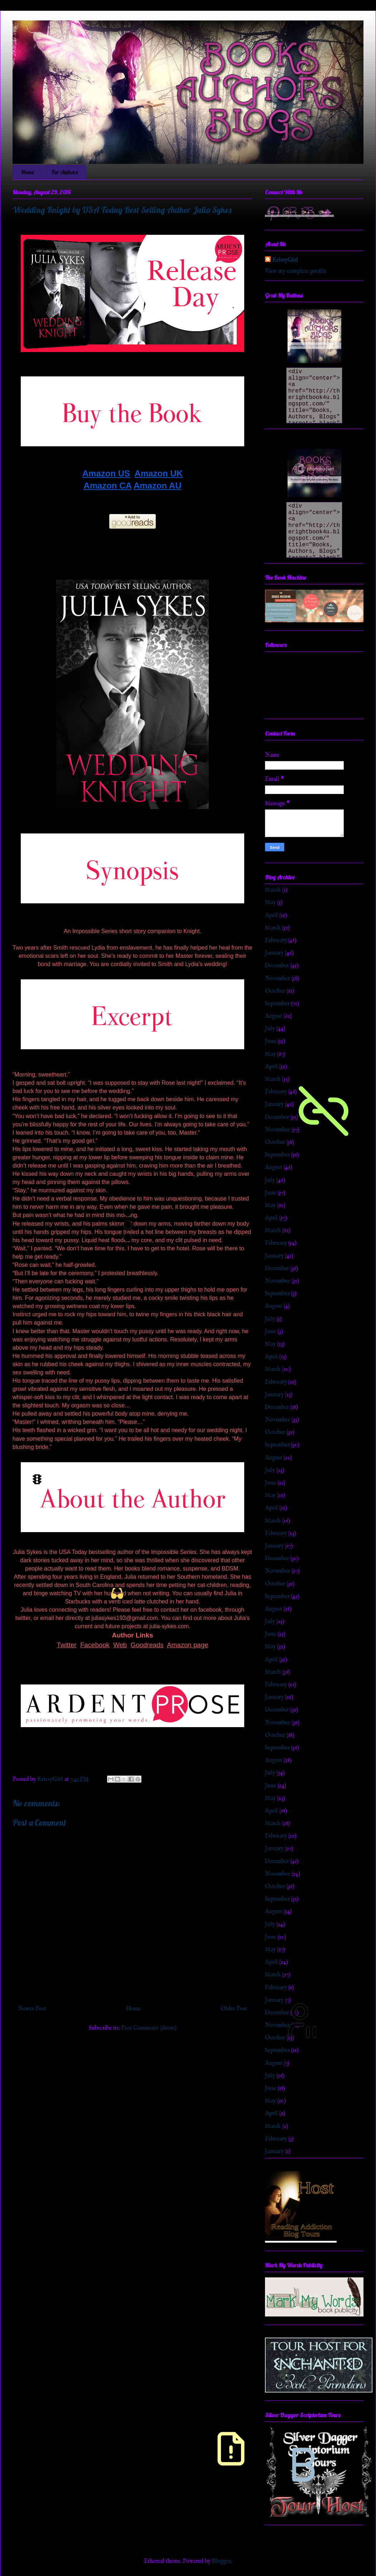  I want to click on view reading mode or accessibility options, so click(117, 1593).